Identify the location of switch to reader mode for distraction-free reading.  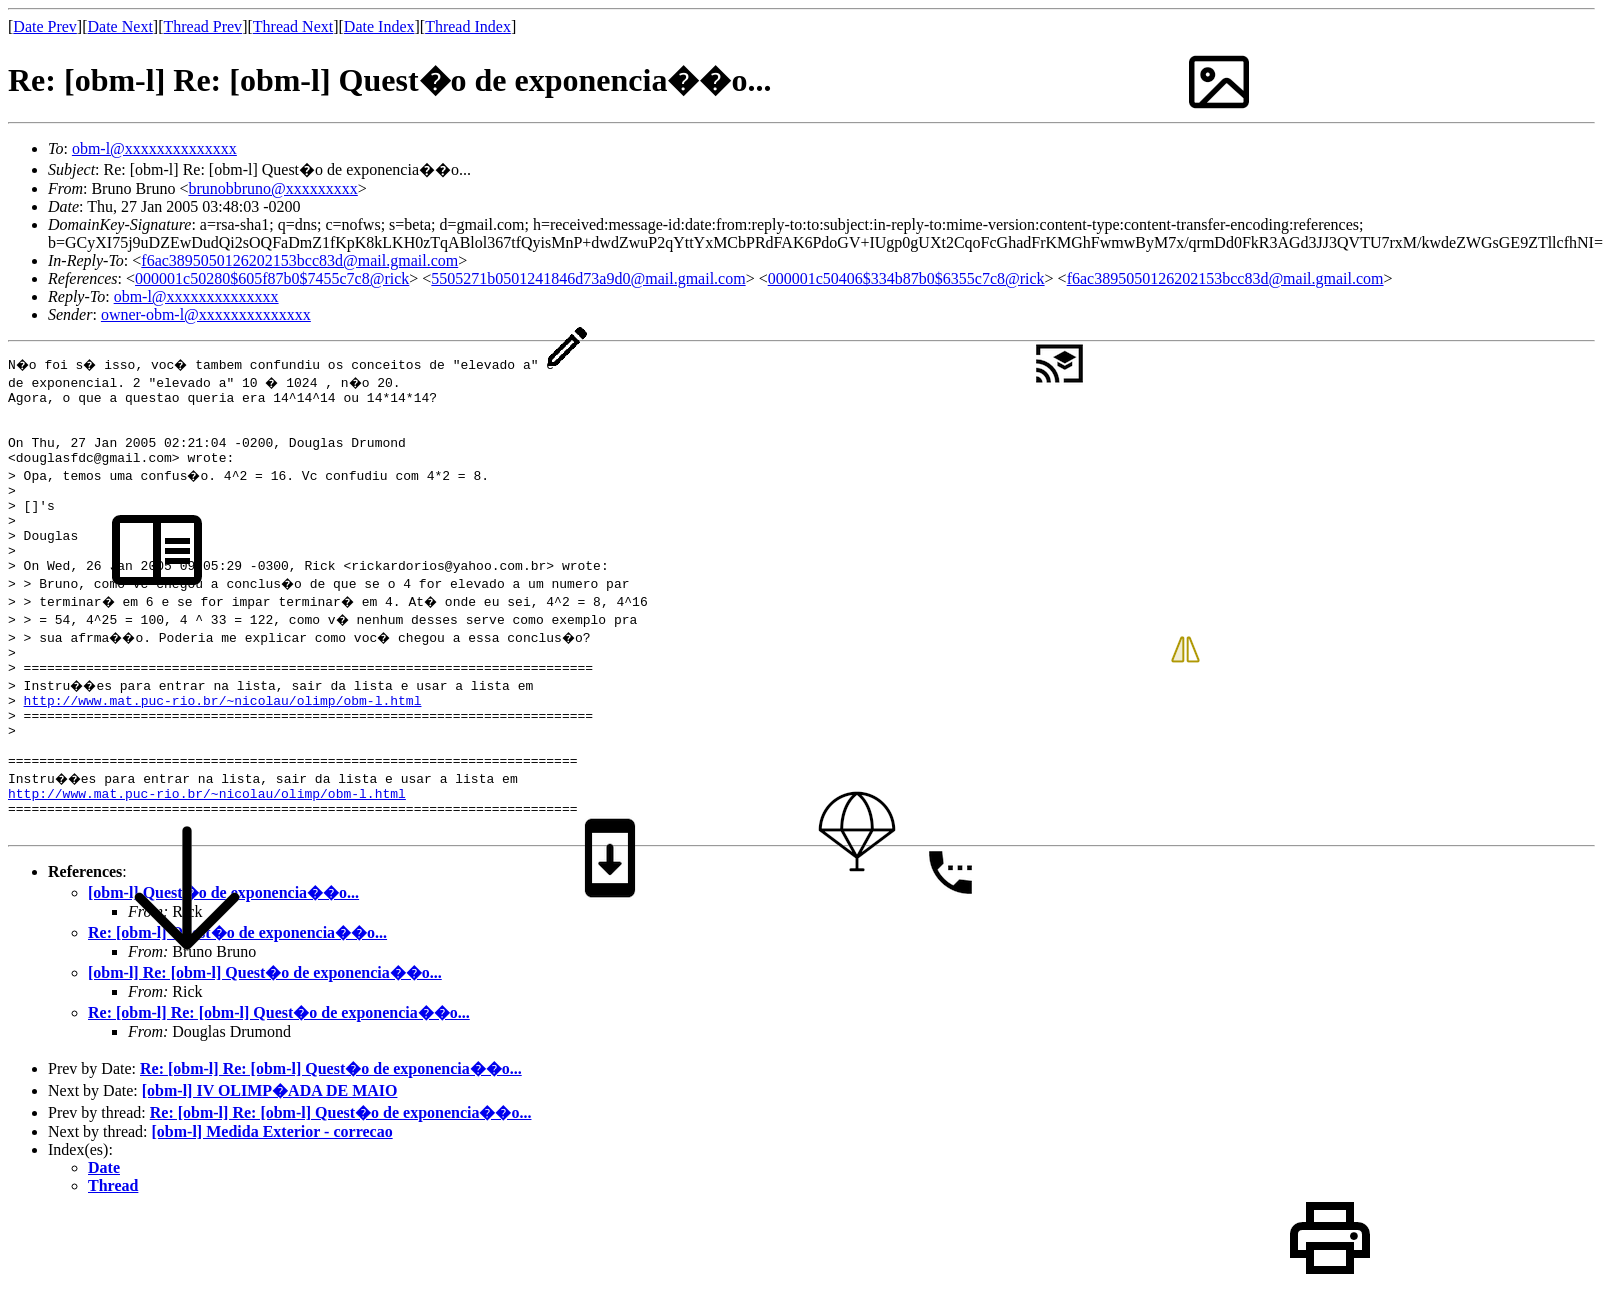
(157, 548).